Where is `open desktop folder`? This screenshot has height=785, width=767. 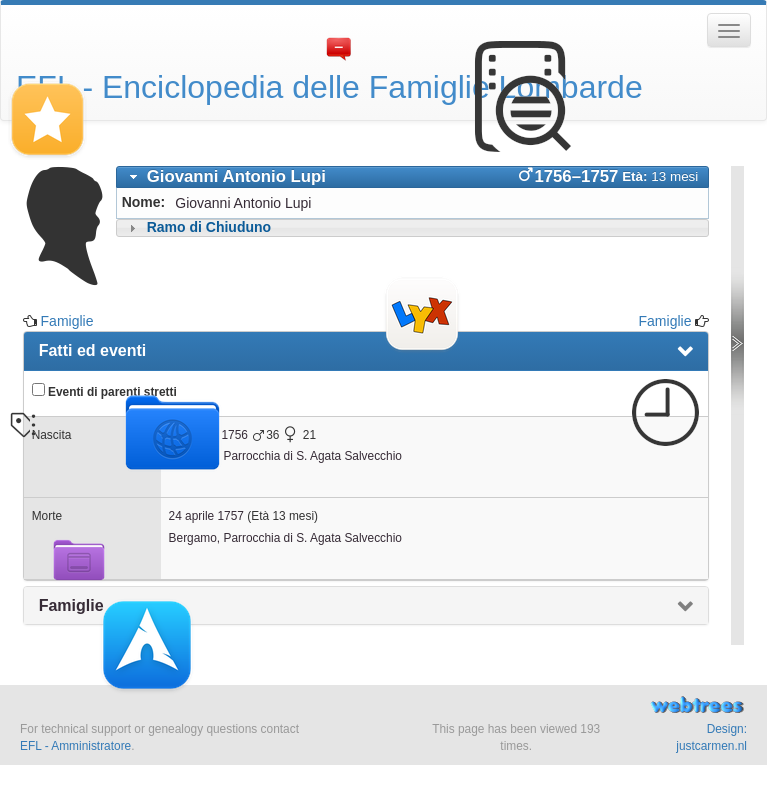 open desktop folder is located at coordinates (79, 560).